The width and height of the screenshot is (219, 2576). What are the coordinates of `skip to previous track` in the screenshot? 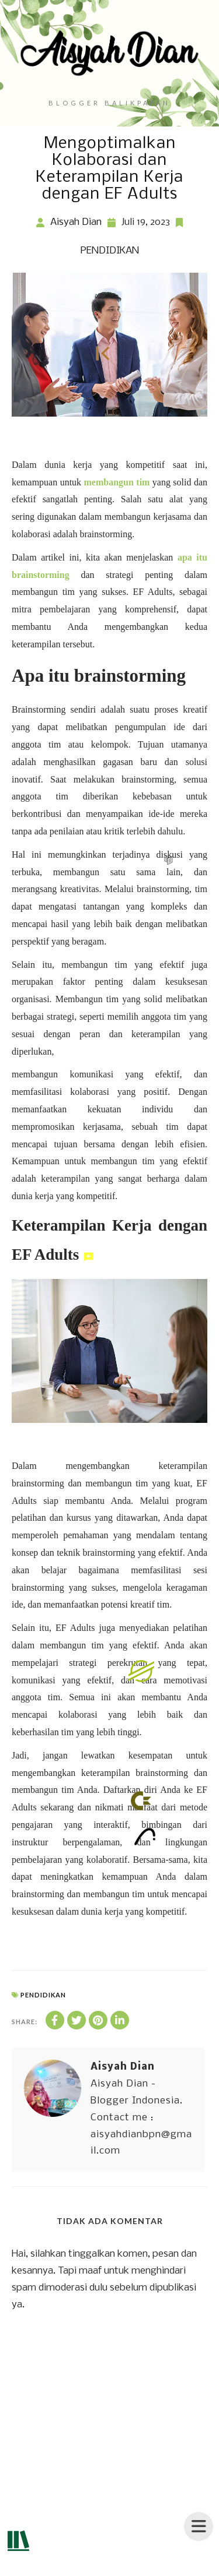 It's located at (102, 353).